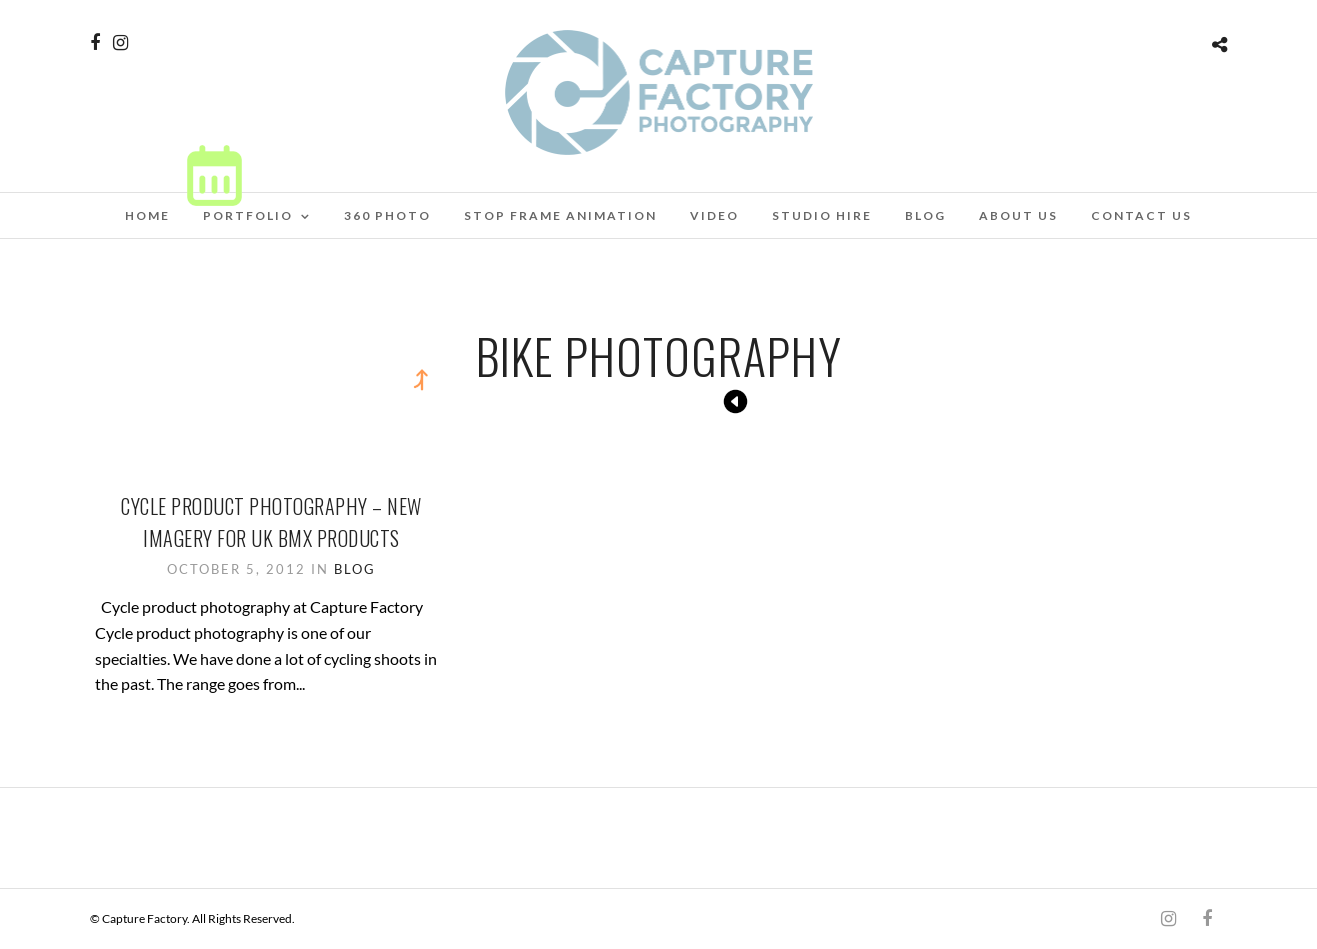 This screenshot has height=949, width=1317. I want to click on go back to previous screen, so click(735, 401).